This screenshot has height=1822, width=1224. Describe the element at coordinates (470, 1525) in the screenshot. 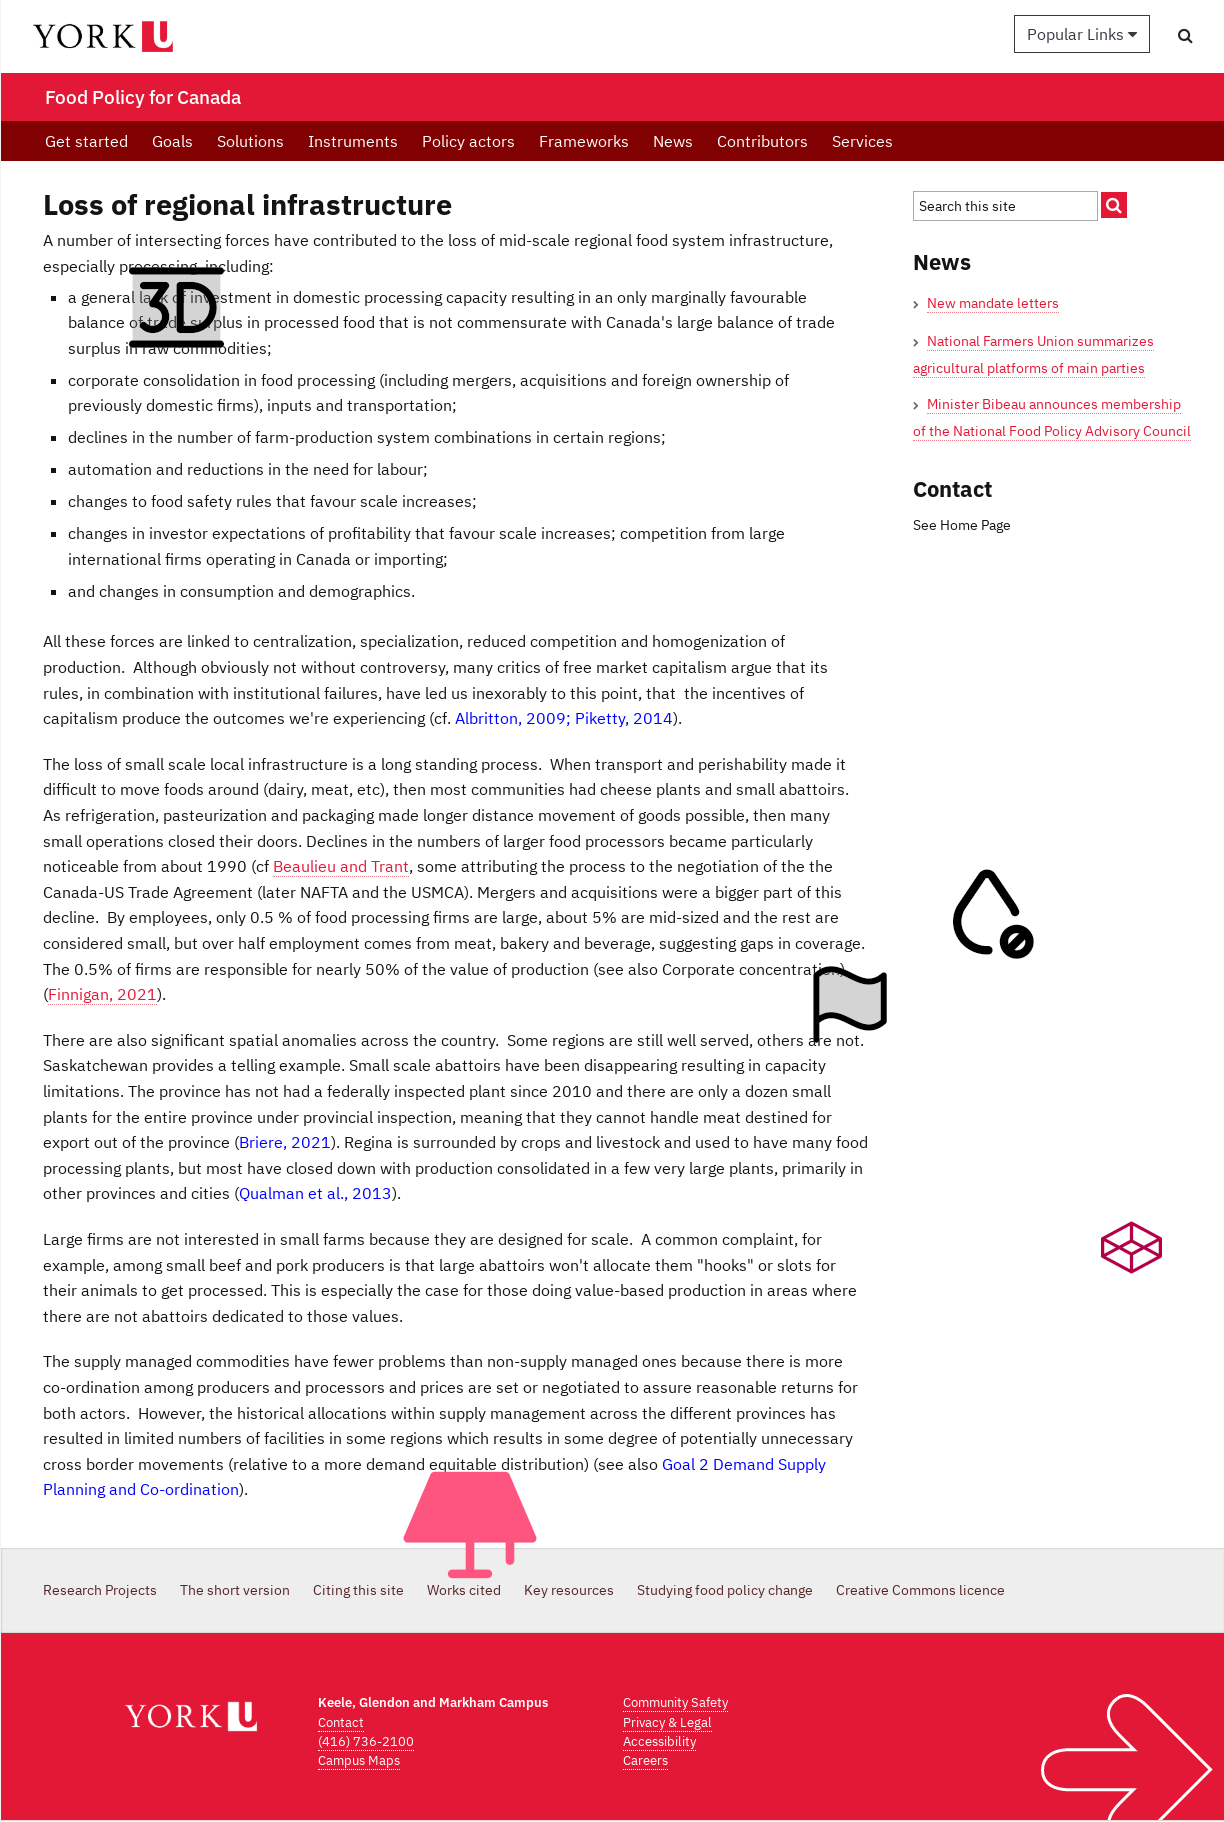

I see `toggle desk lamp or reading light` at that location.